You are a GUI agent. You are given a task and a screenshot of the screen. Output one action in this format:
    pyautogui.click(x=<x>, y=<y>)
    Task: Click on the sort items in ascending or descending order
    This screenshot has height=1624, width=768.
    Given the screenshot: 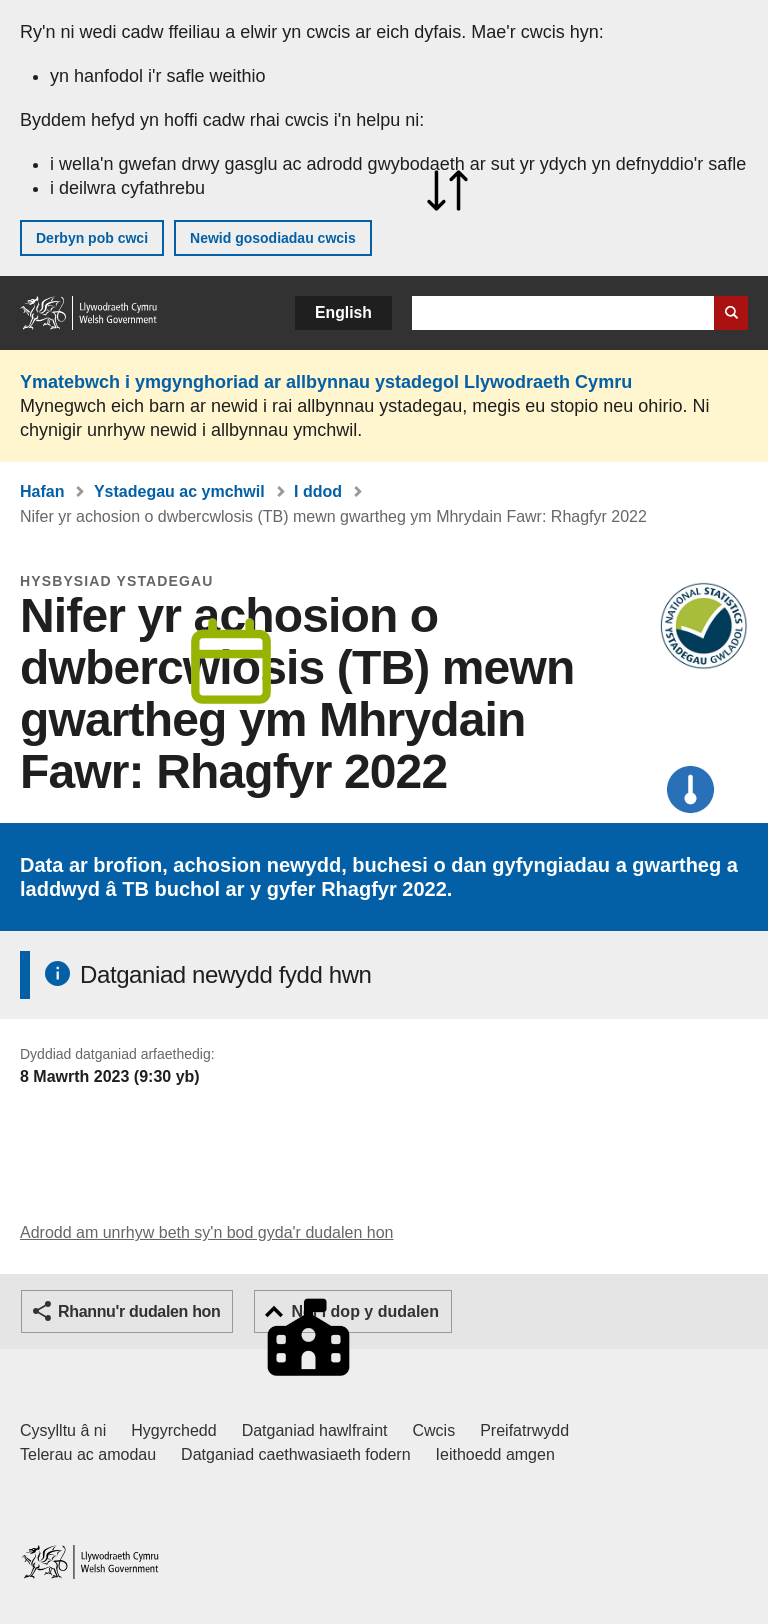 What is the action you would take?
    pyautogui.click(x=447, y=190)
    